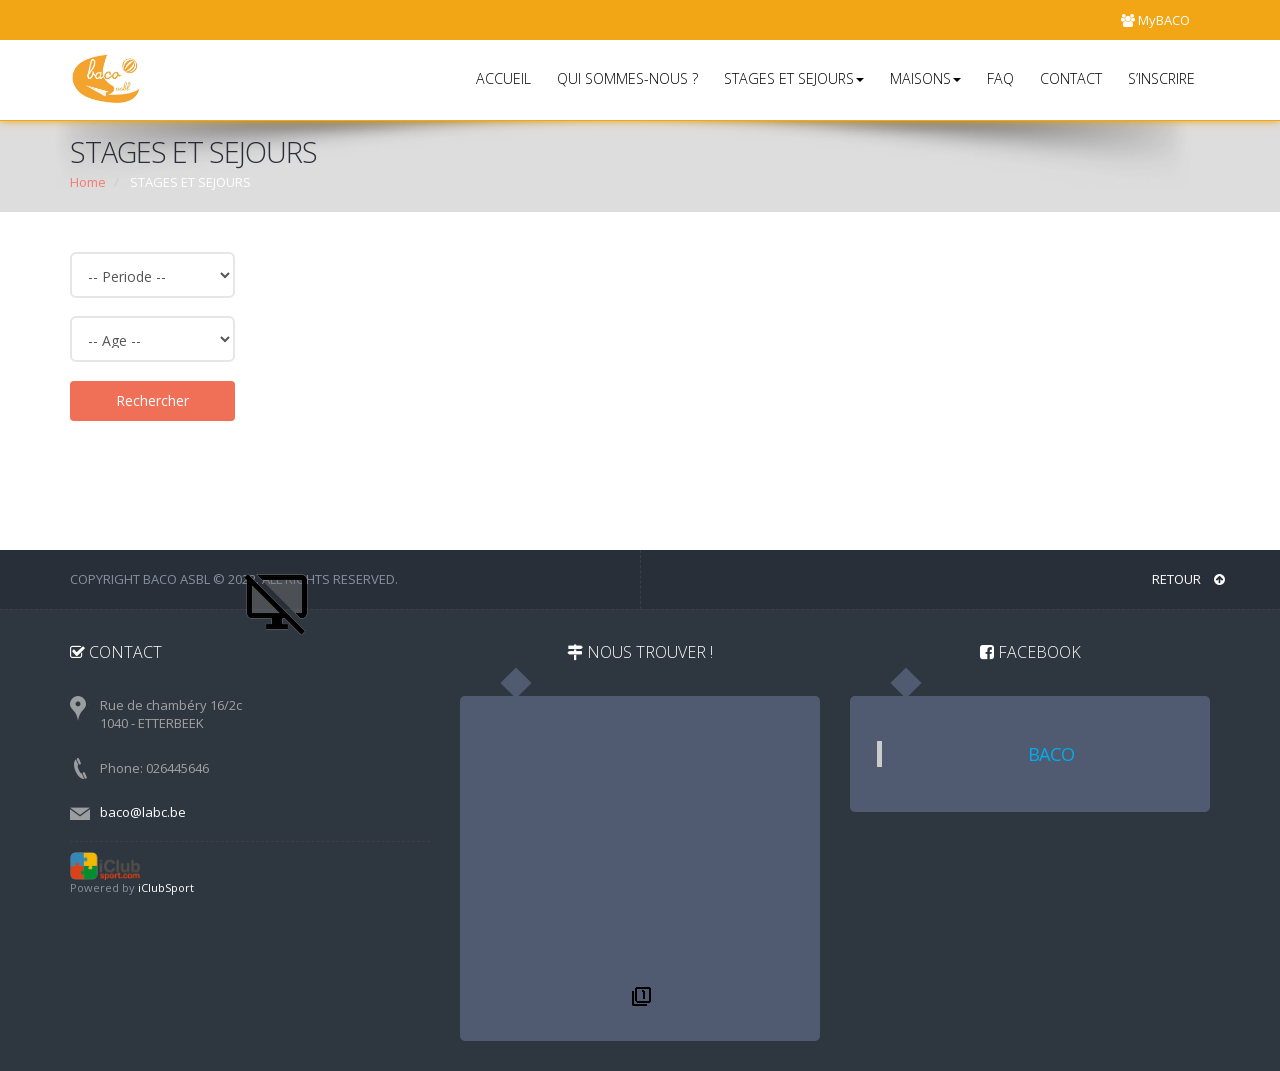 The width and height of the screenshot is (1280, 1071). What do you see at coordinates (277, 602) in the screenshot?
I see `desktop access is currently disabled` at bounding box center [277, 602].